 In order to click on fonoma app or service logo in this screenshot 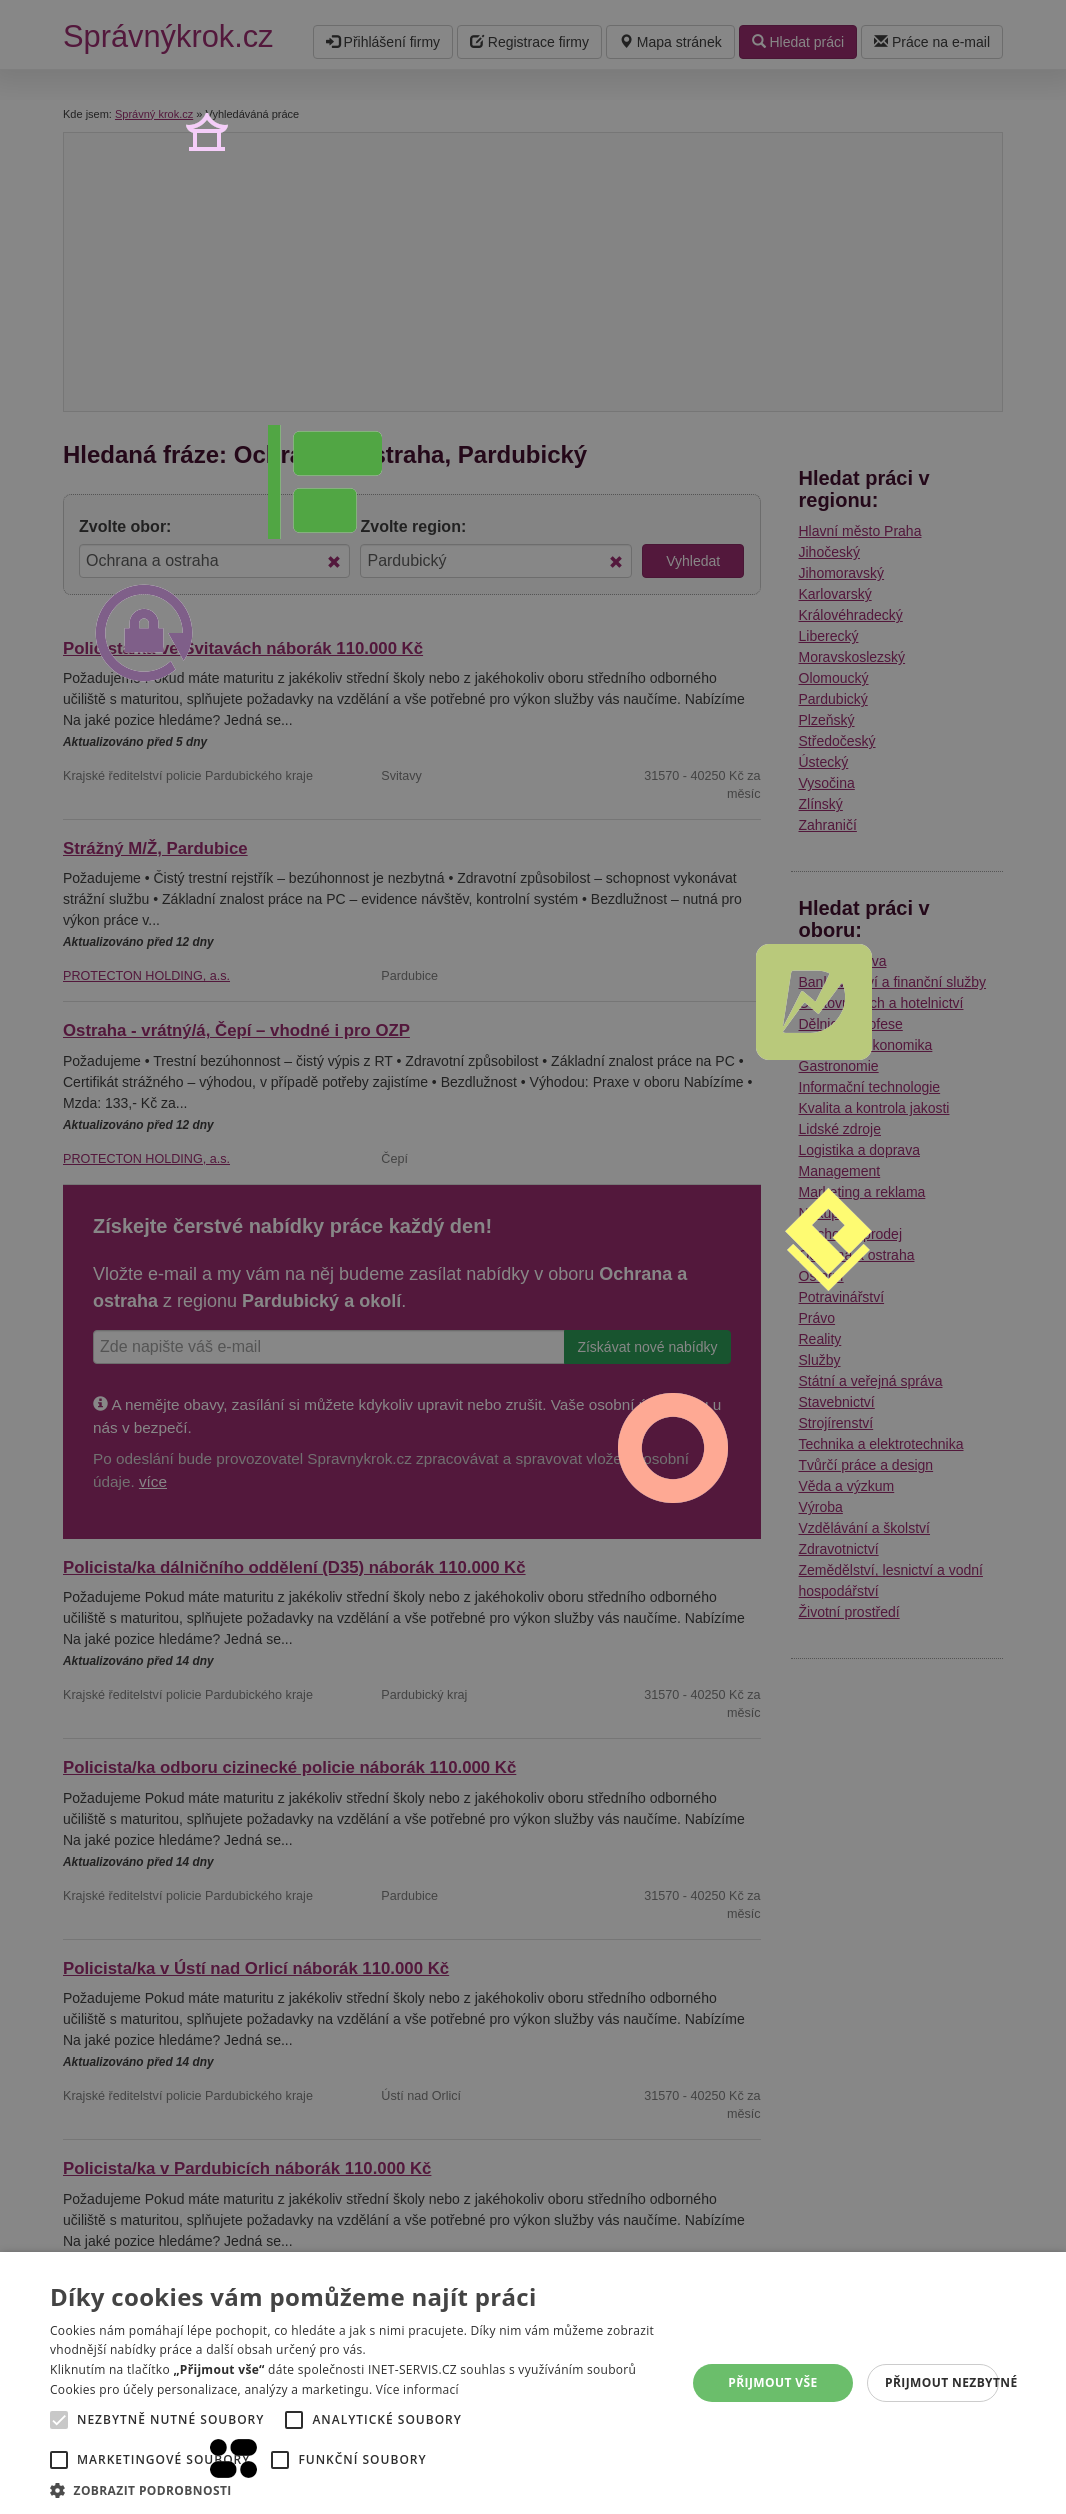, I will do `click(233, 2458)`.